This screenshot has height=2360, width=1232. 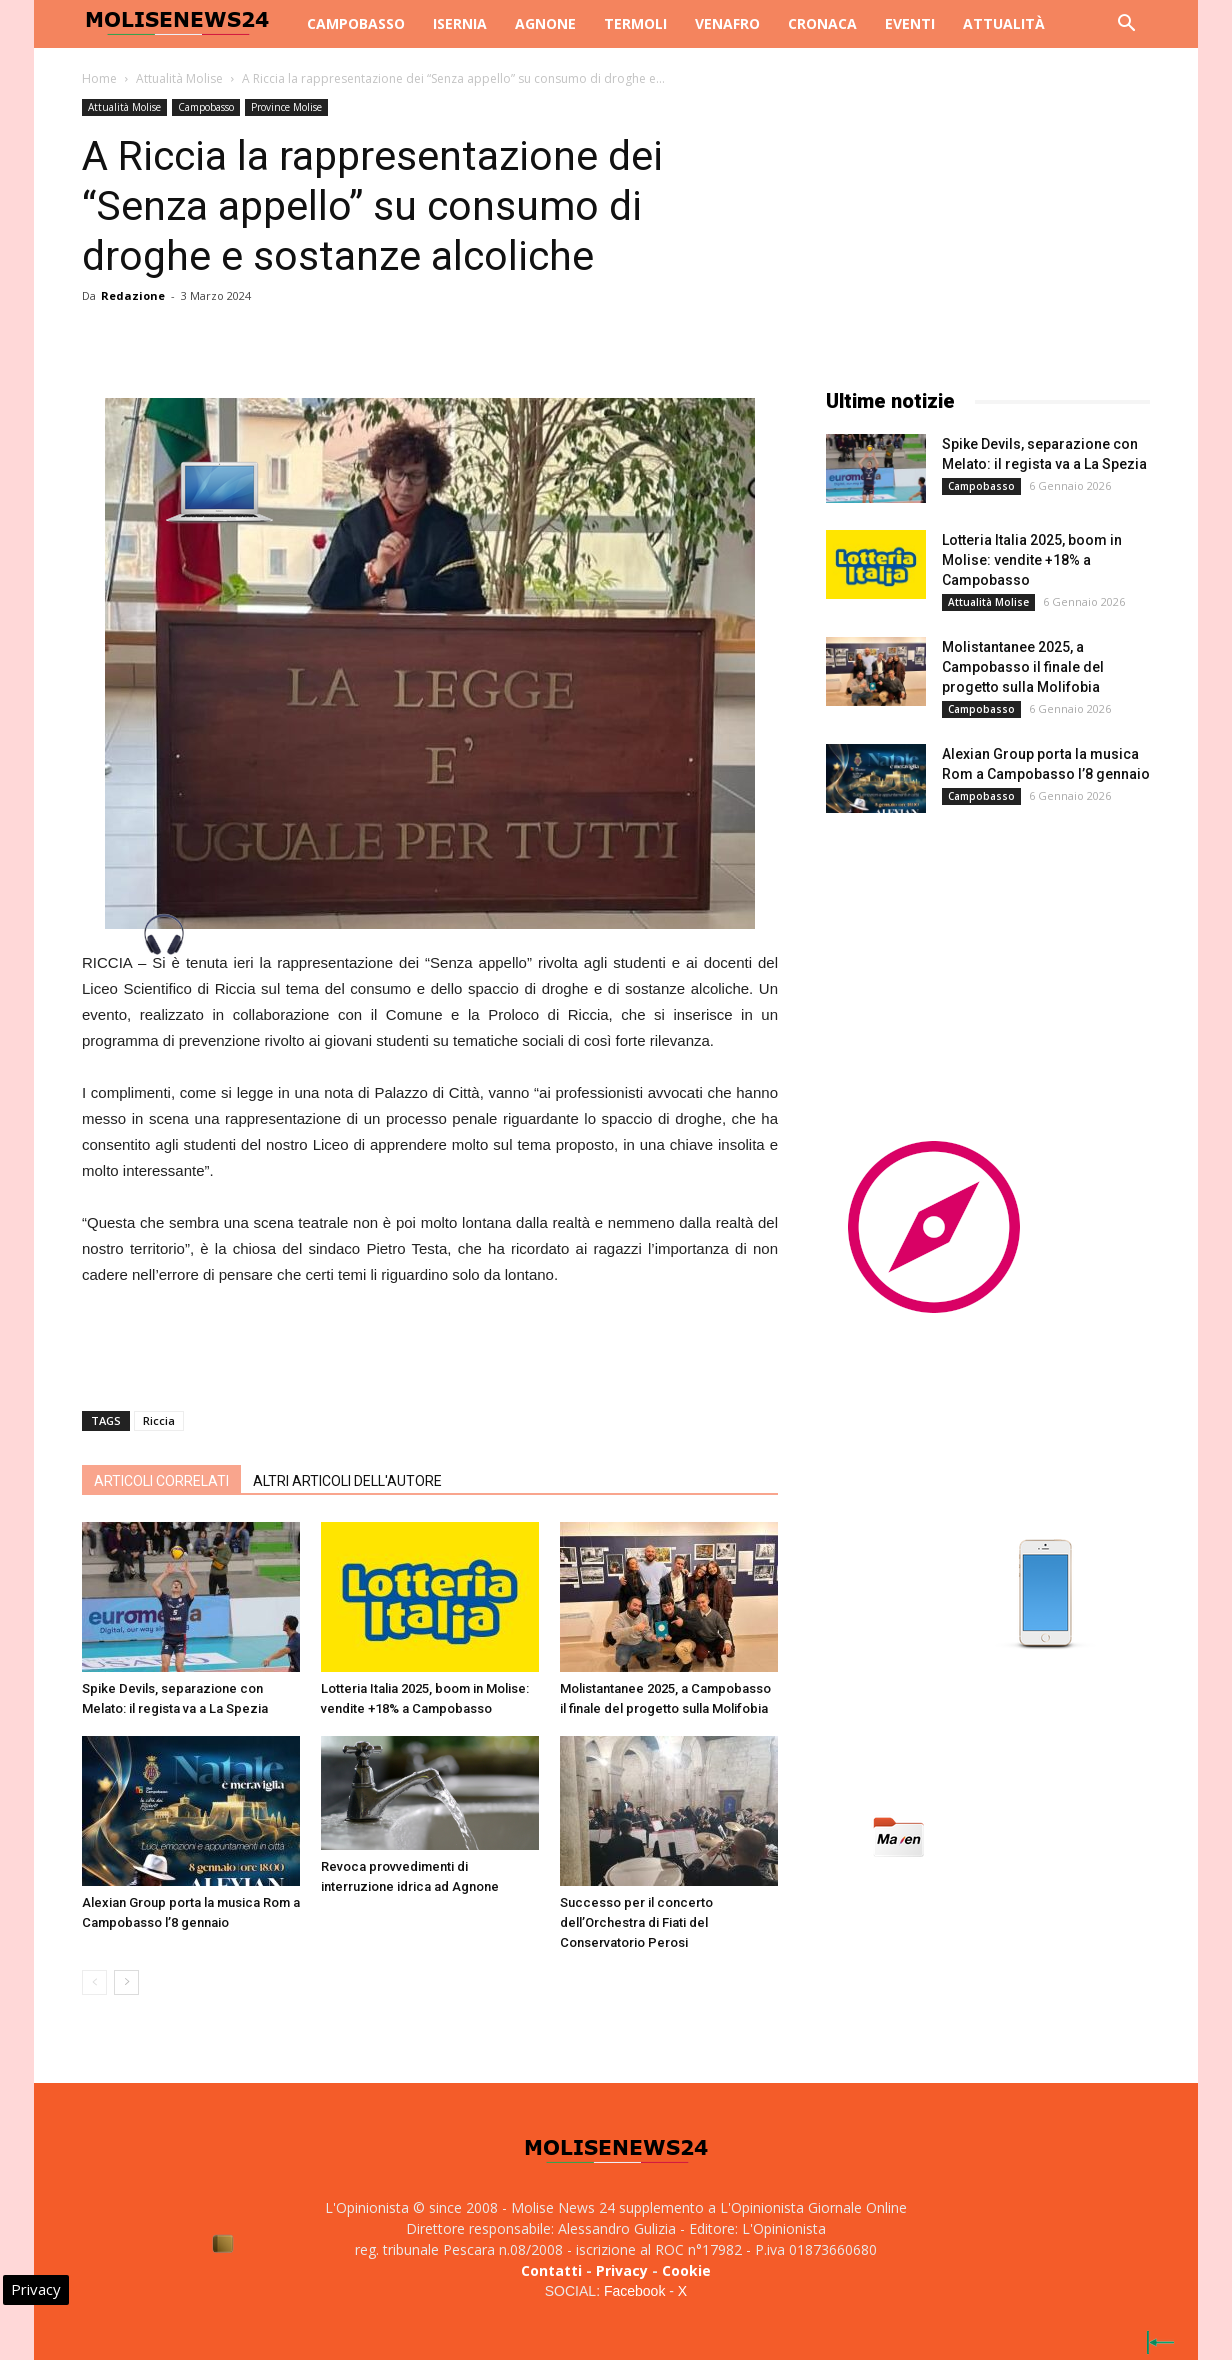 What do you see at coordinates (1045, 1594) in the screenshot?
I see `connected iPhone SE device` at bounding box center [1045, 1594].